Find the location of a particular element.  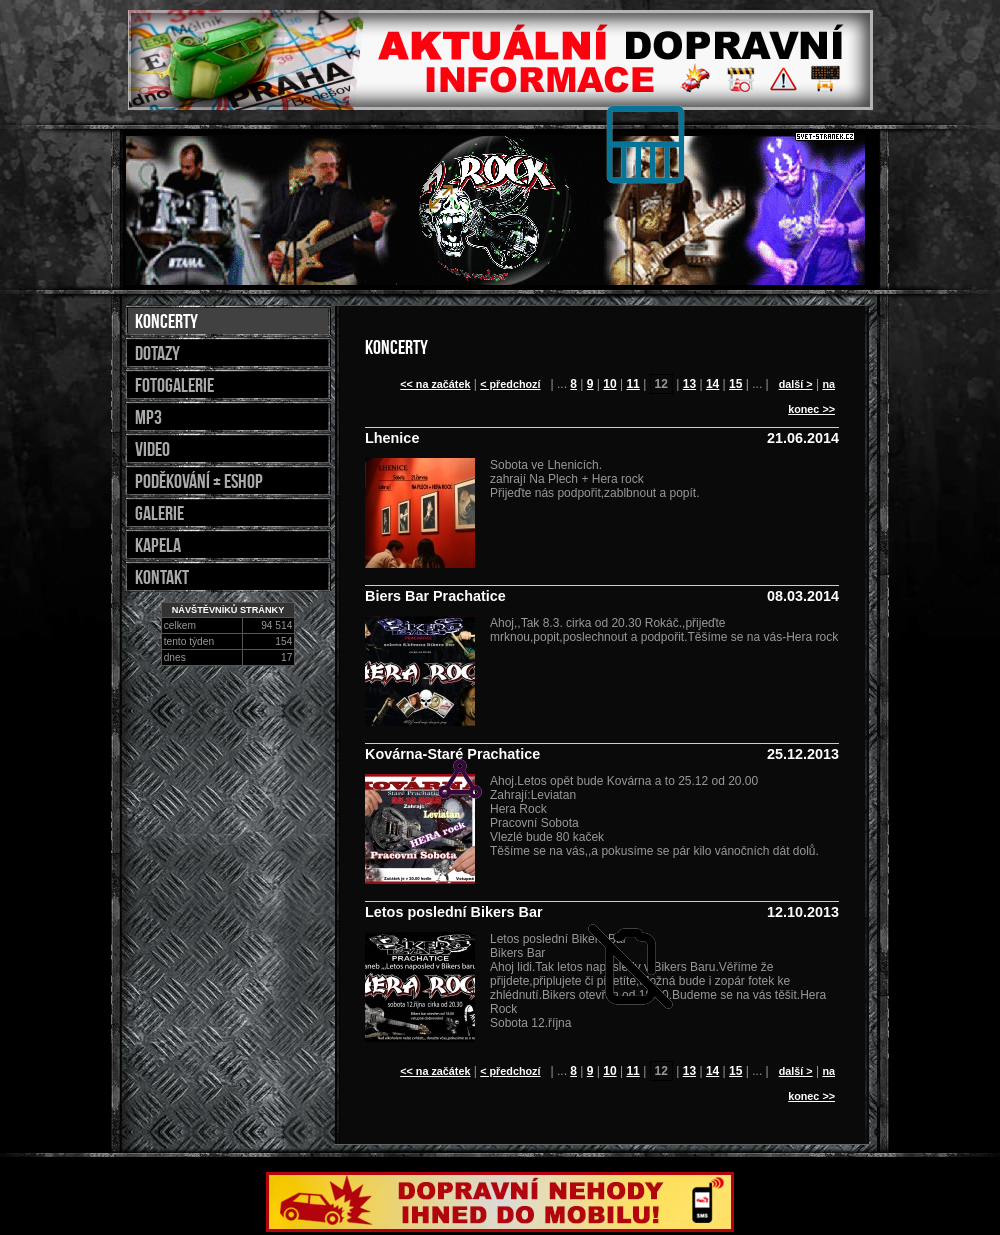

view ring network topology is located at coordinates (460, 779).